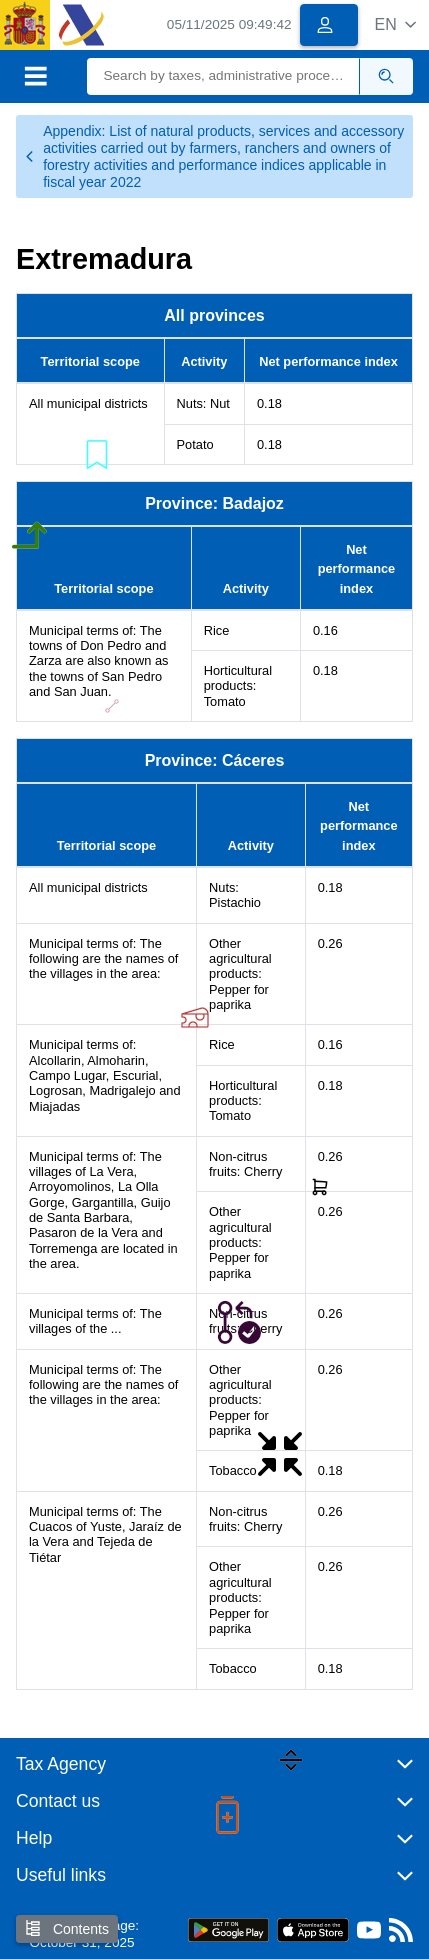  Describe the element at coordinates (112, 706) in the screenshot. I see `draw a line between two points` at that location.